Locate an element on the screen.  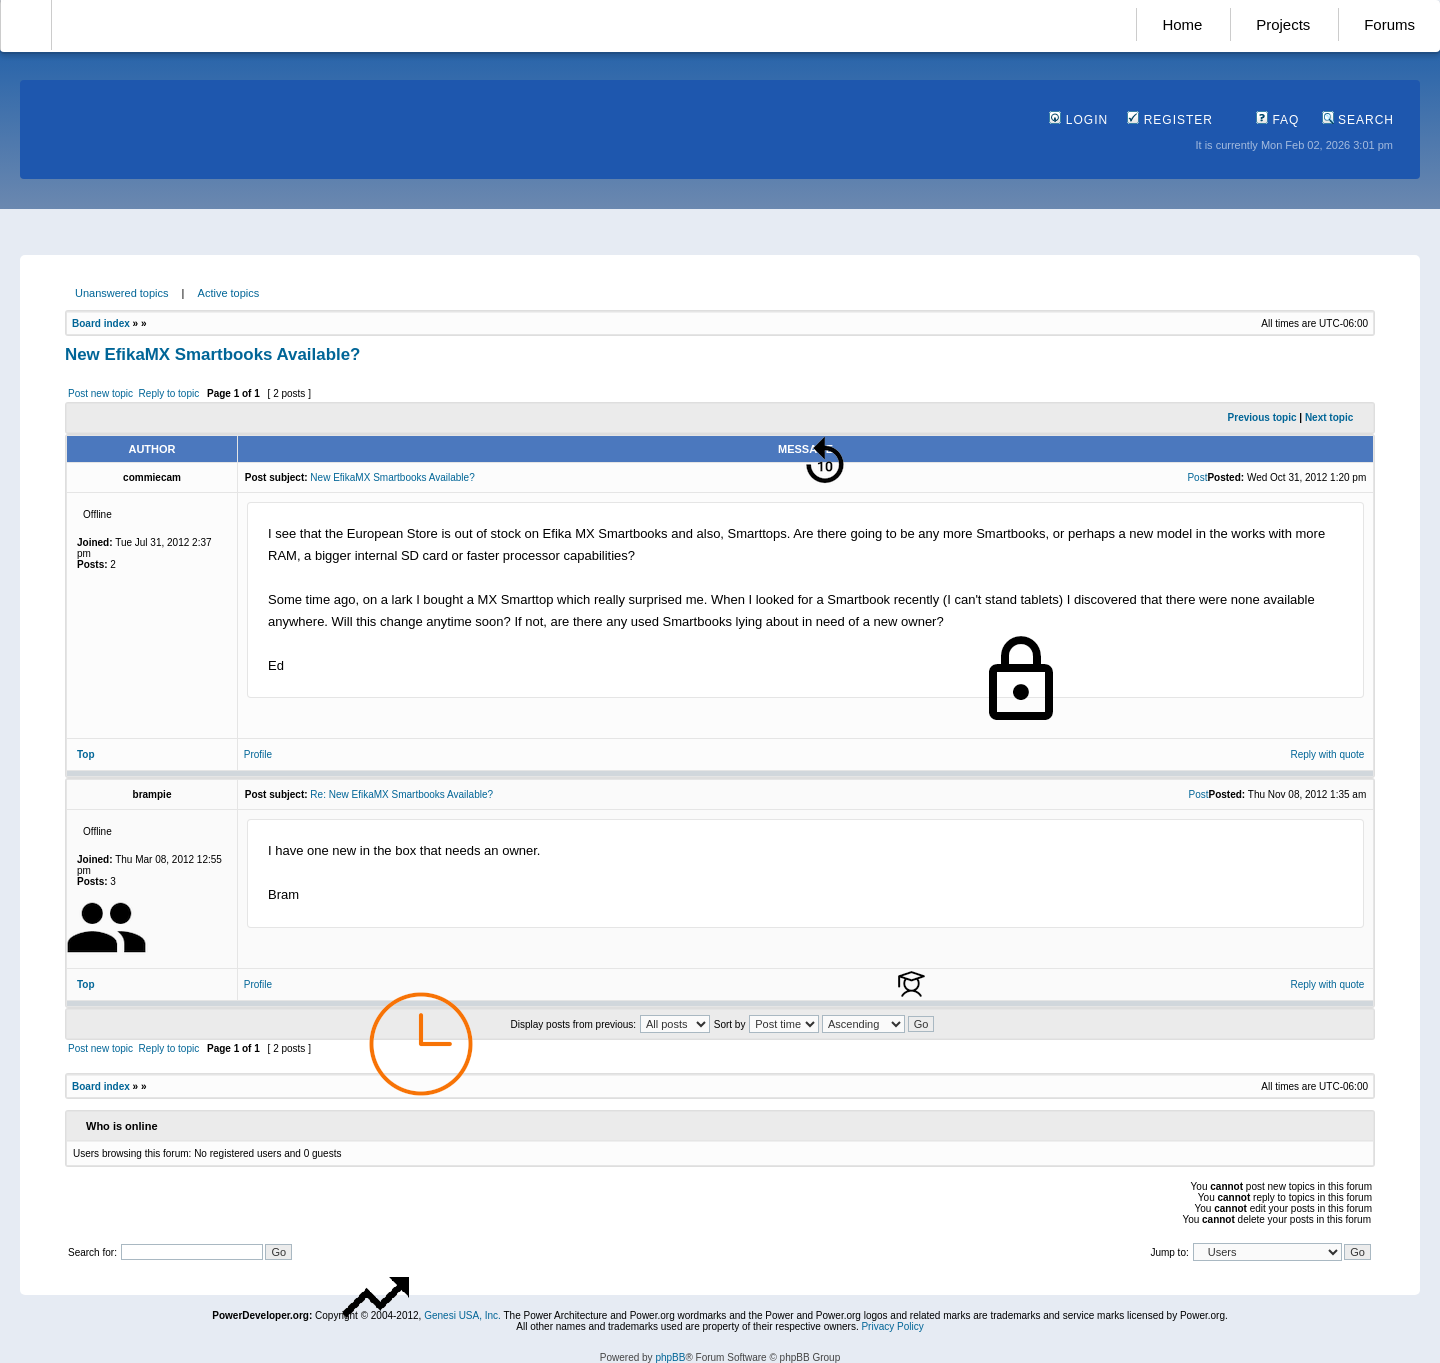
view trending or popular content is located at coordinates (375, 1297).